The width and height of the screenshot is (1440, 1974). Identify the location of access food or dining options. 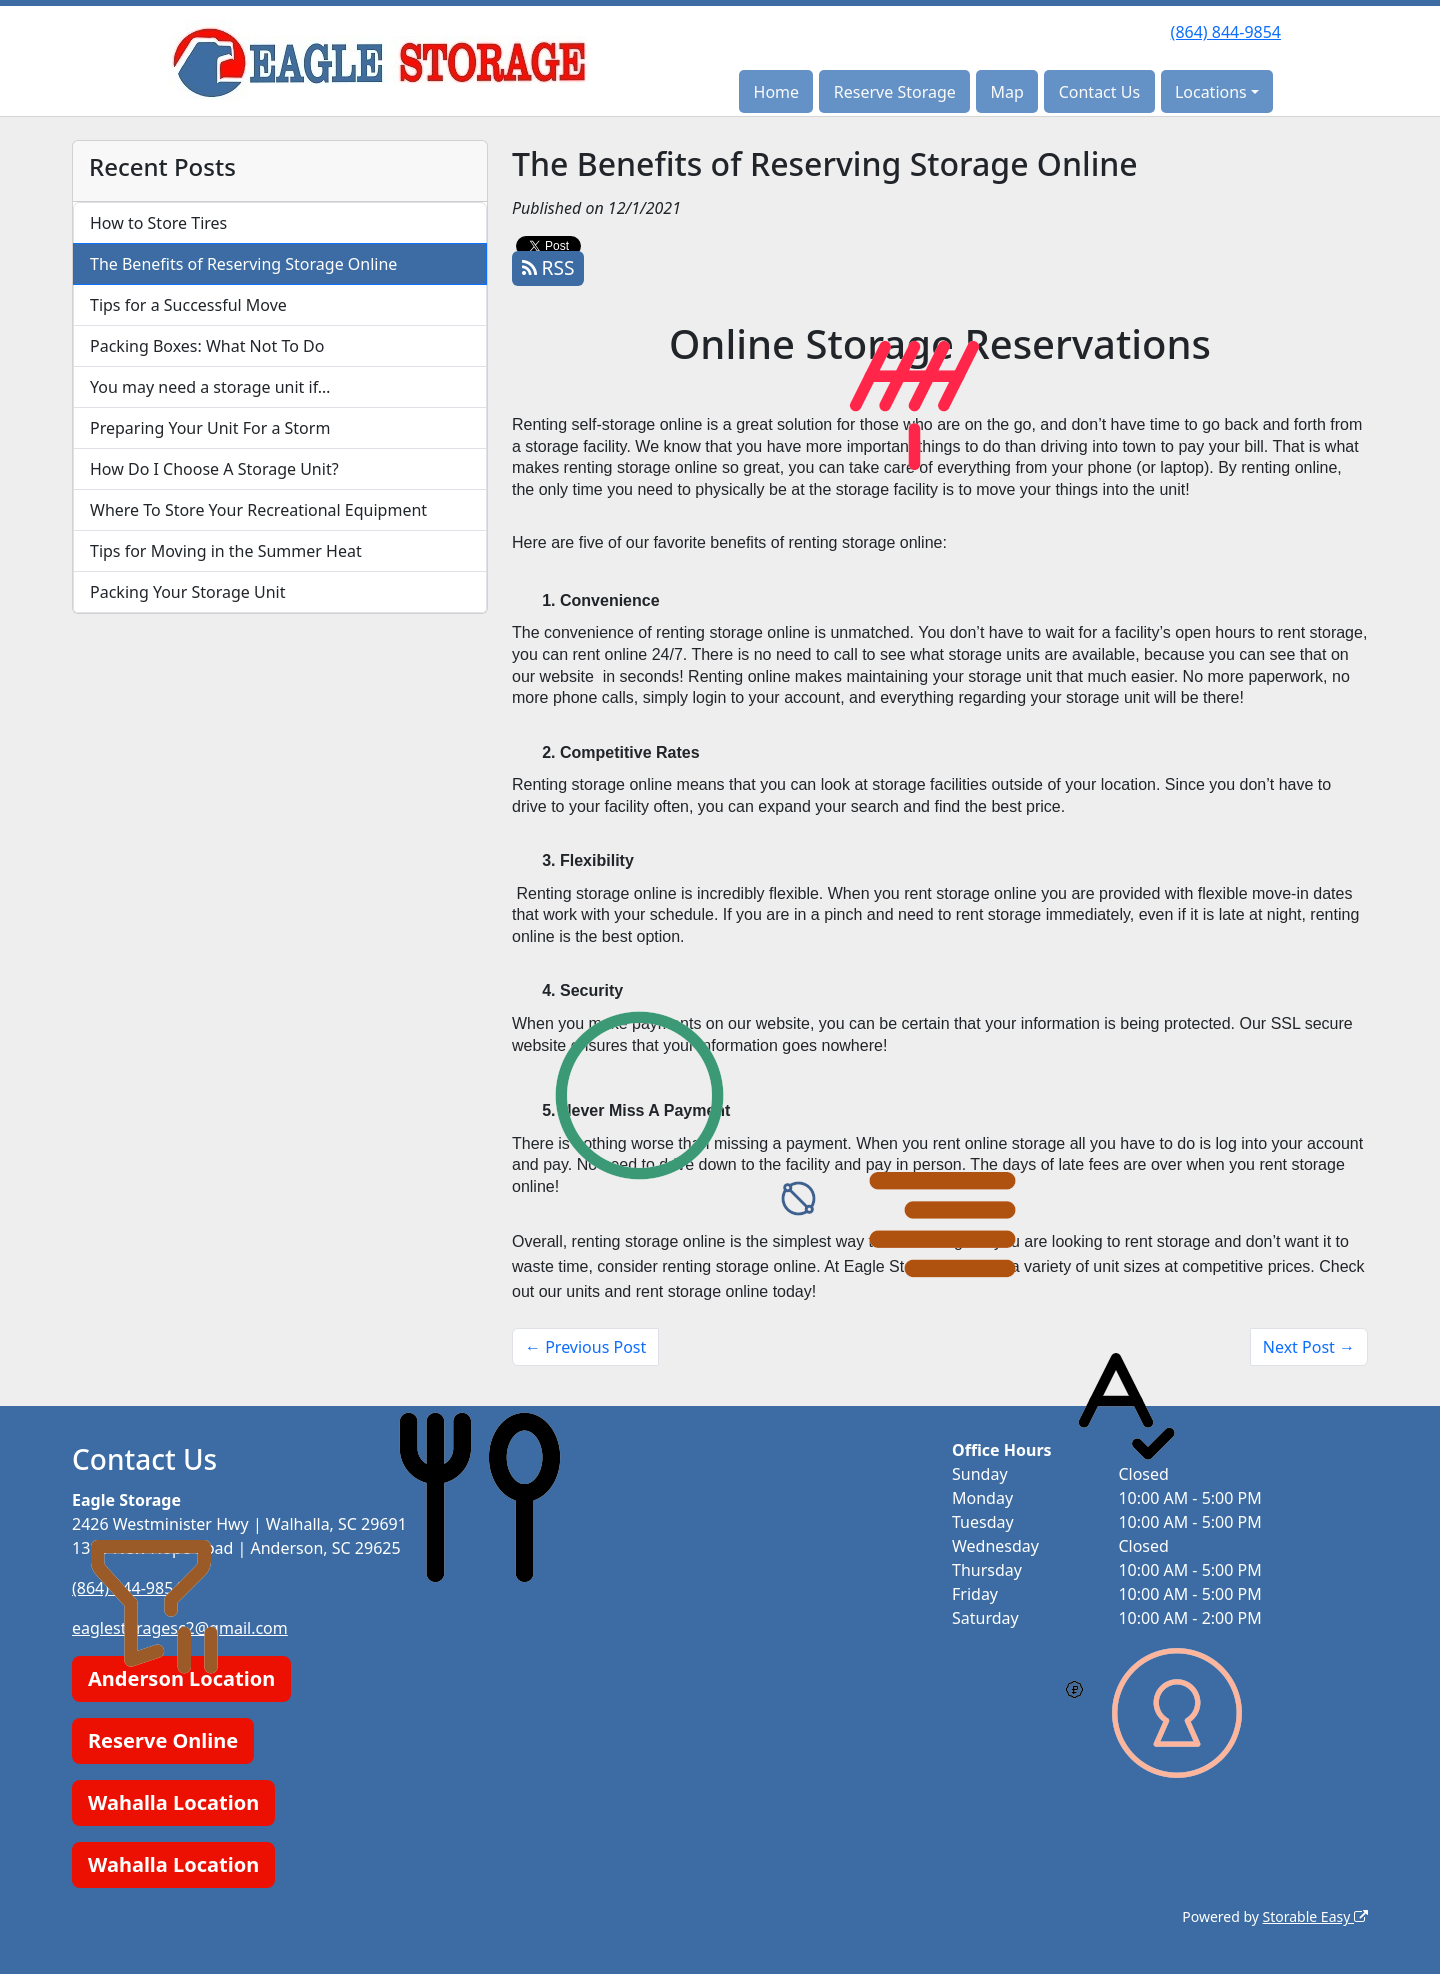
(480, 1493).